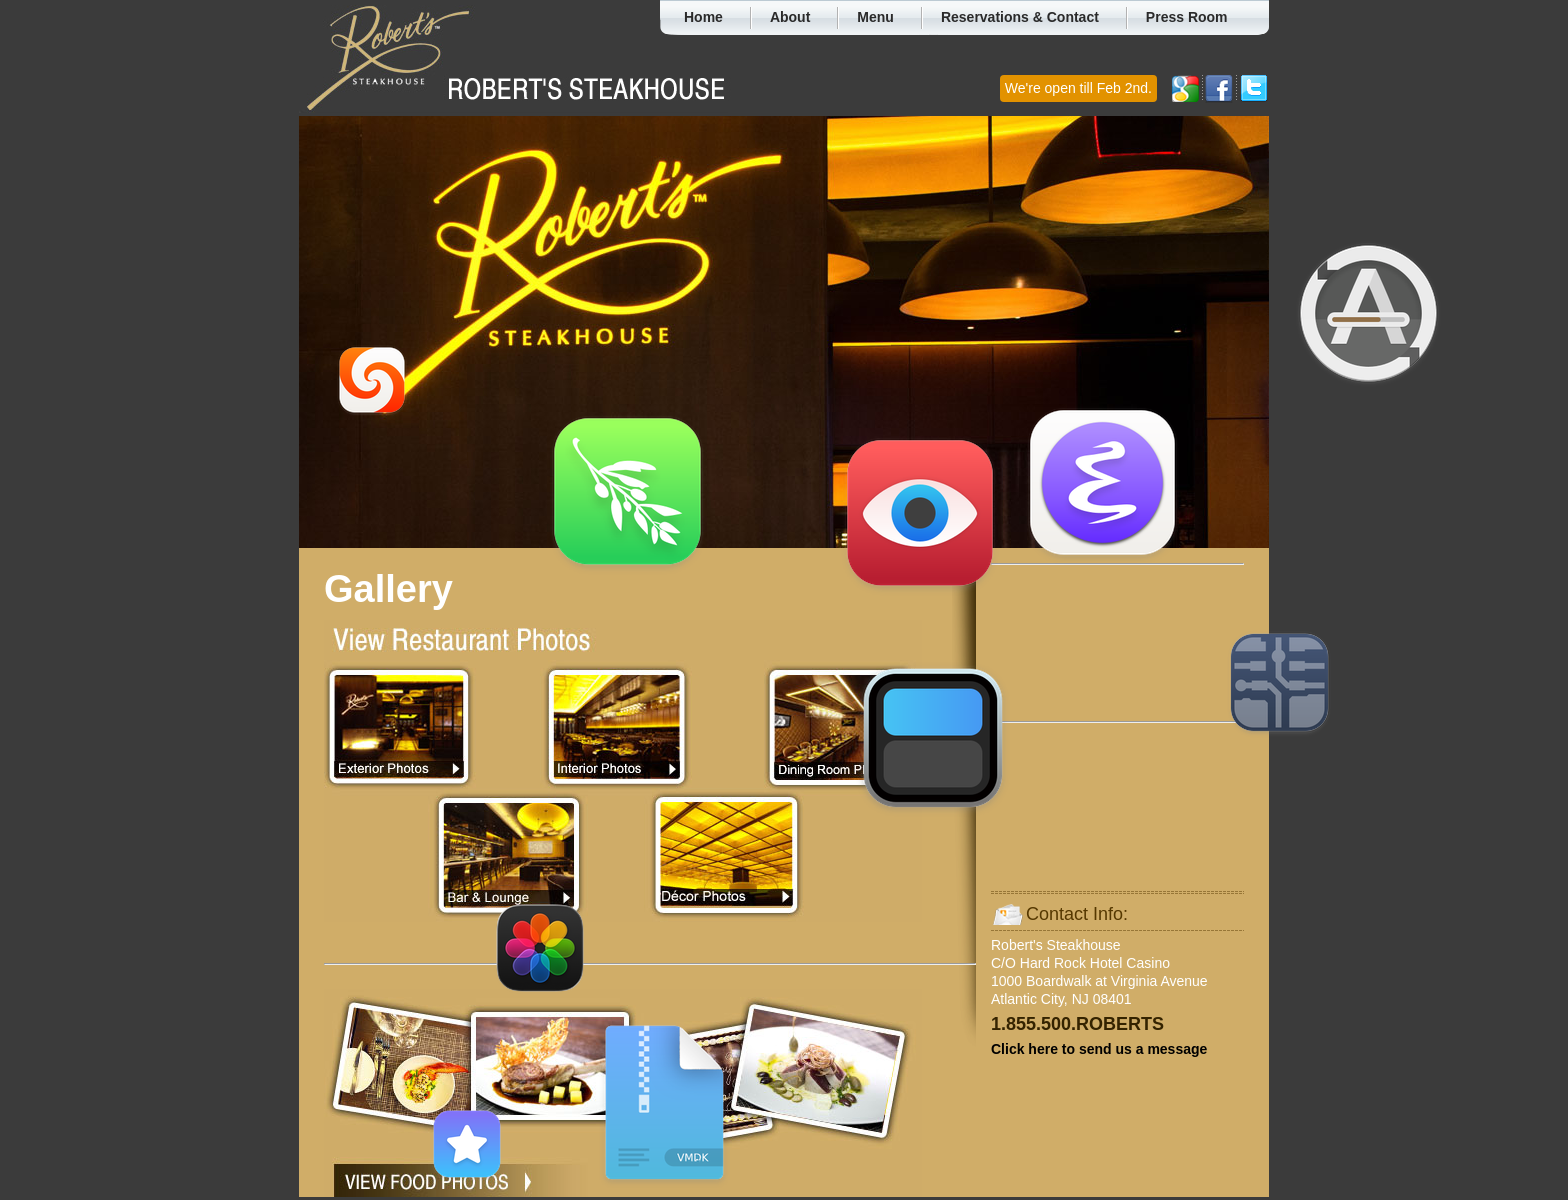 This screenshot has width=1568, height=1200. What do you see at coordinates (540, 948) in the screenshot?
I see `open the photos app` at bounding box center [540, 948].